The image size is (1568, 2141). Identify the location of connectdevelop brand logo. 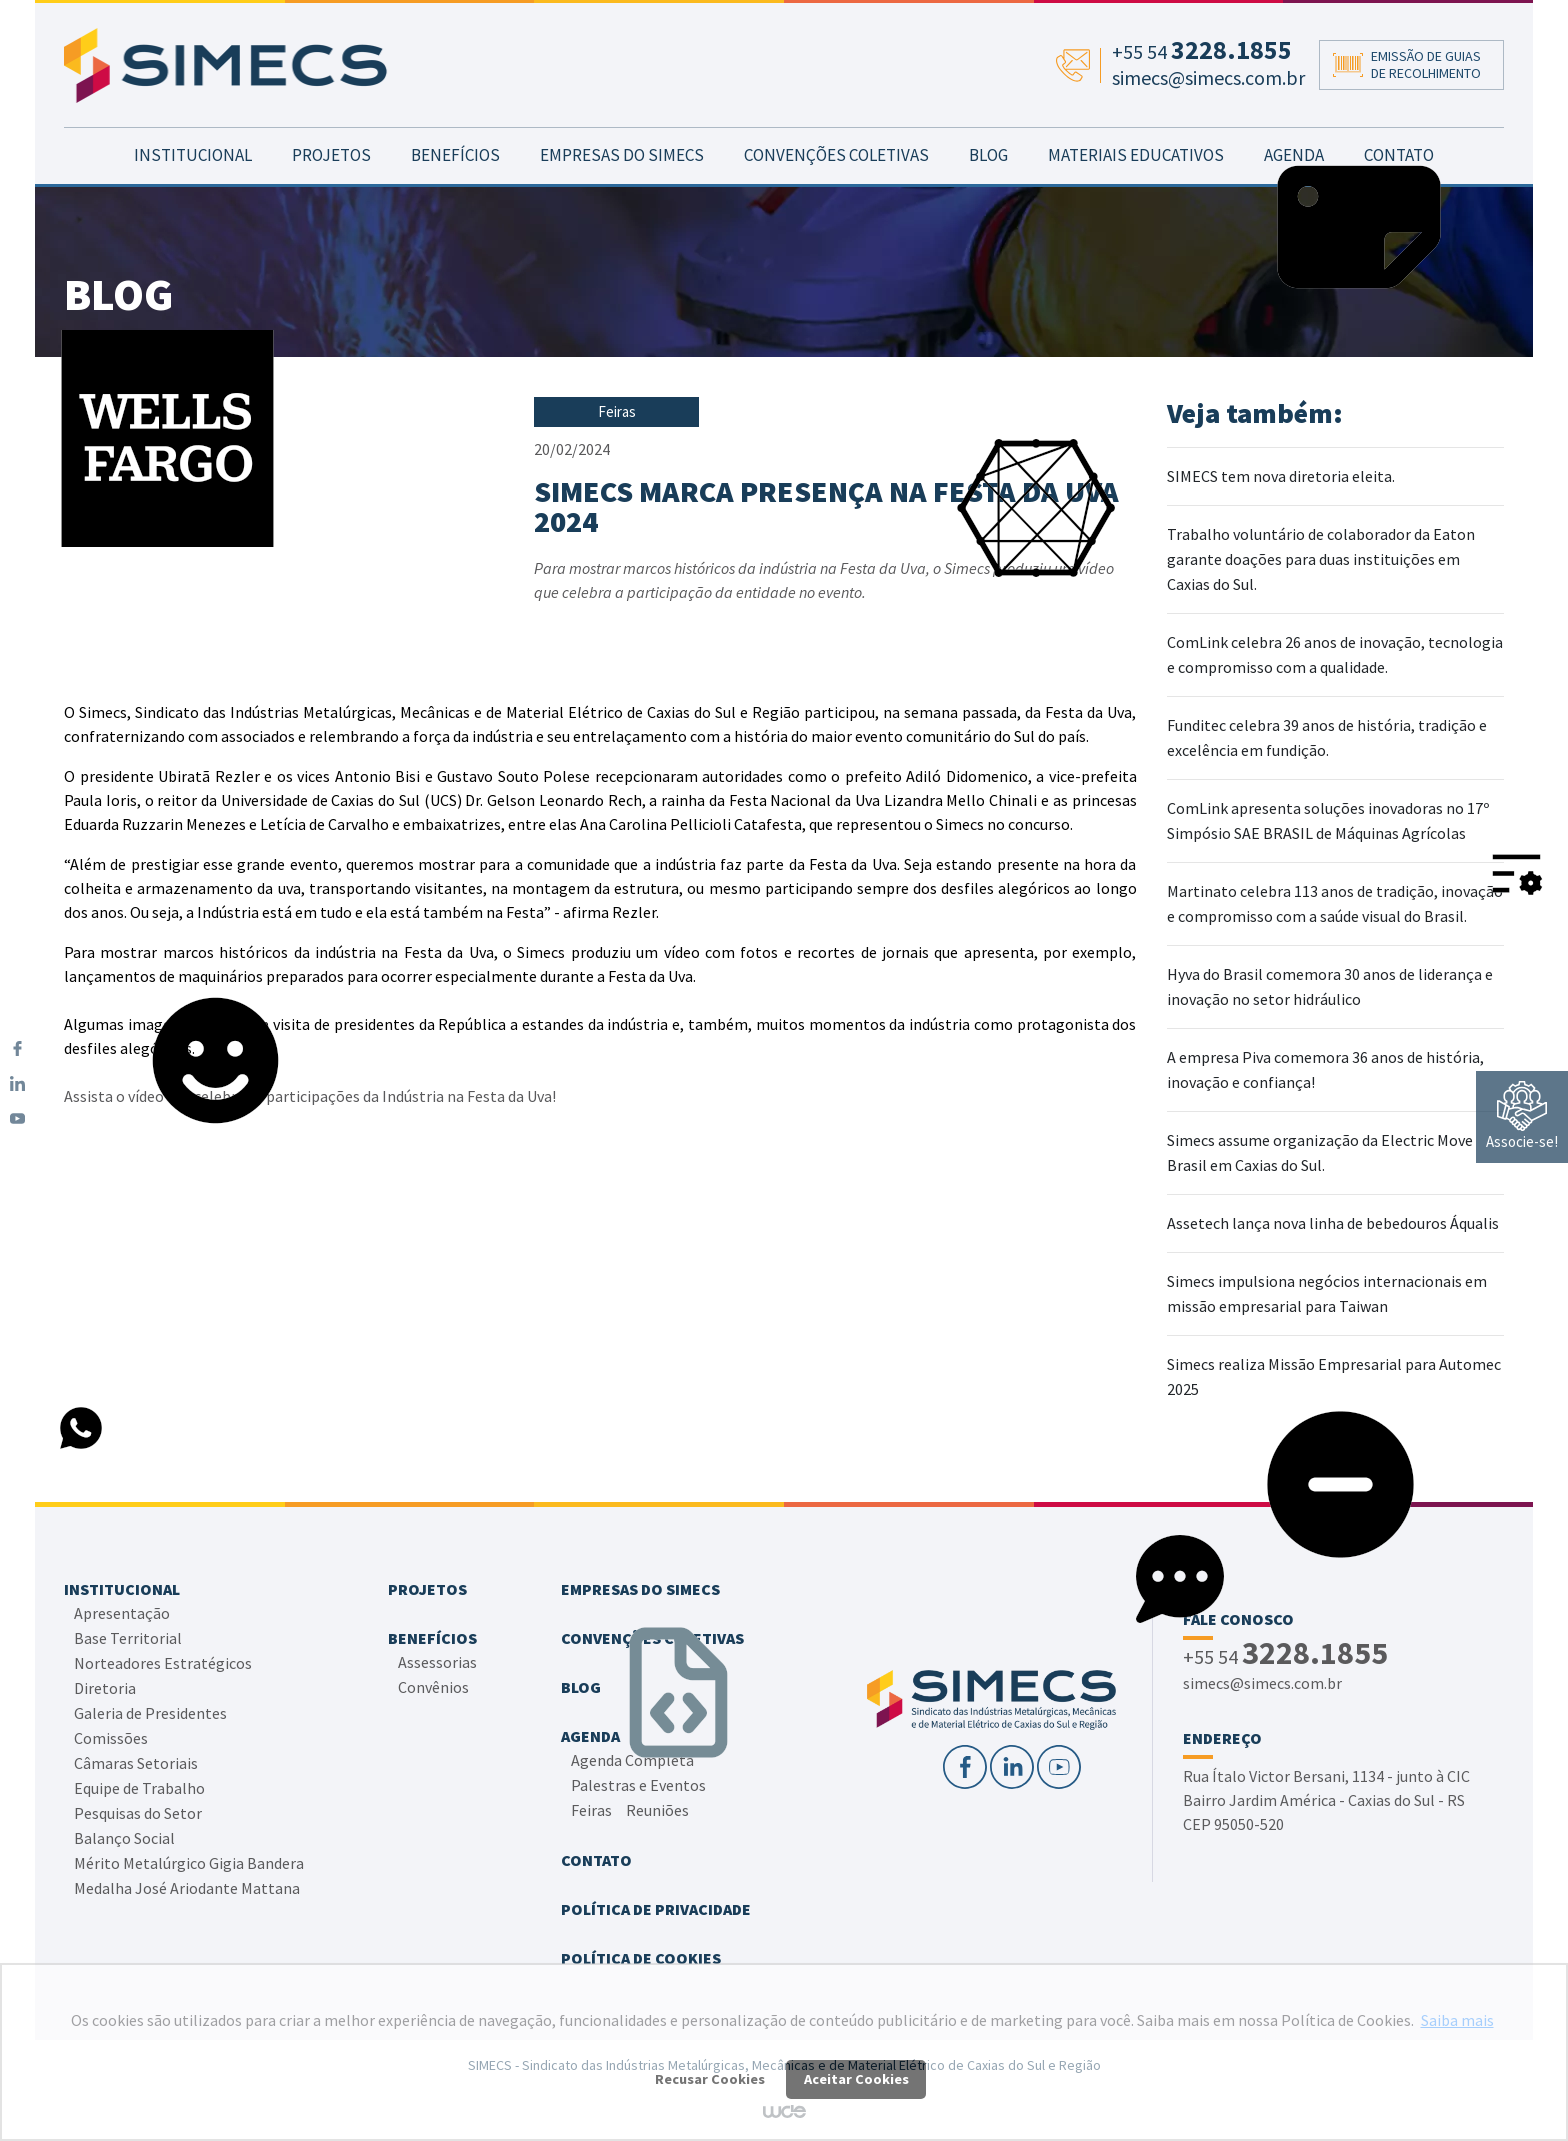
(1036, 508).